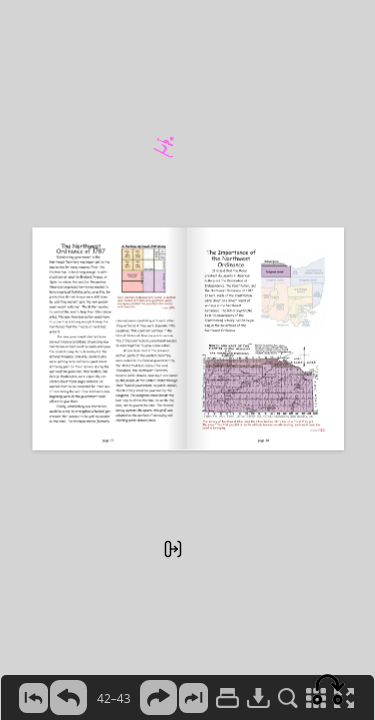 The width and height of the screenshot is (375, 720). I want to click on access skiing or winter sports information, so click(164, 146).